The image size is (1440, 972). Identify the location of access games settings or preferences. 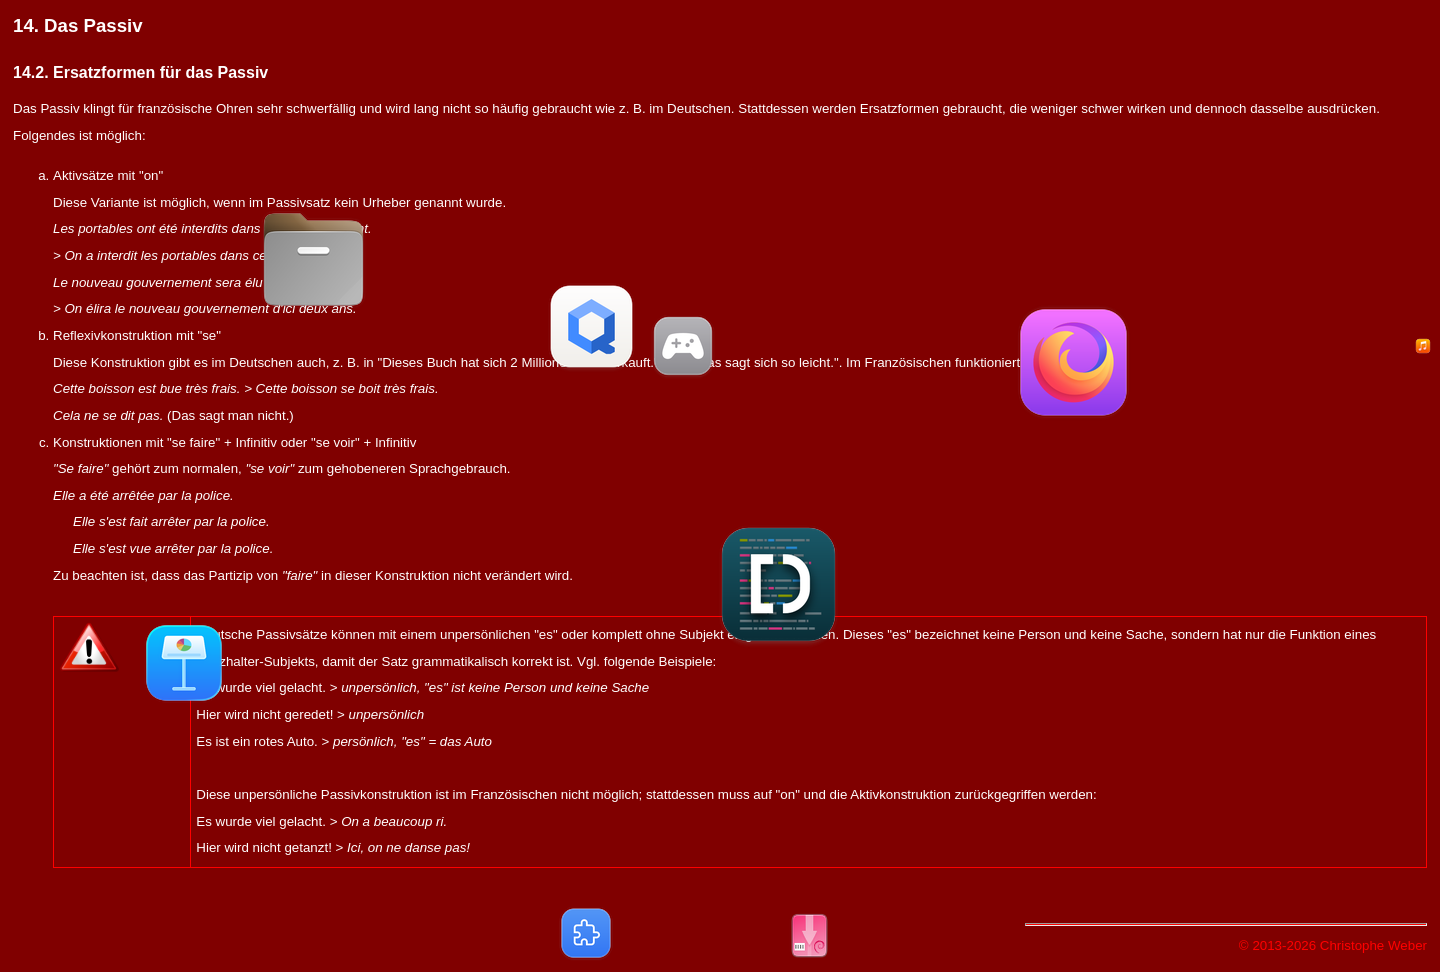
(683, 347).